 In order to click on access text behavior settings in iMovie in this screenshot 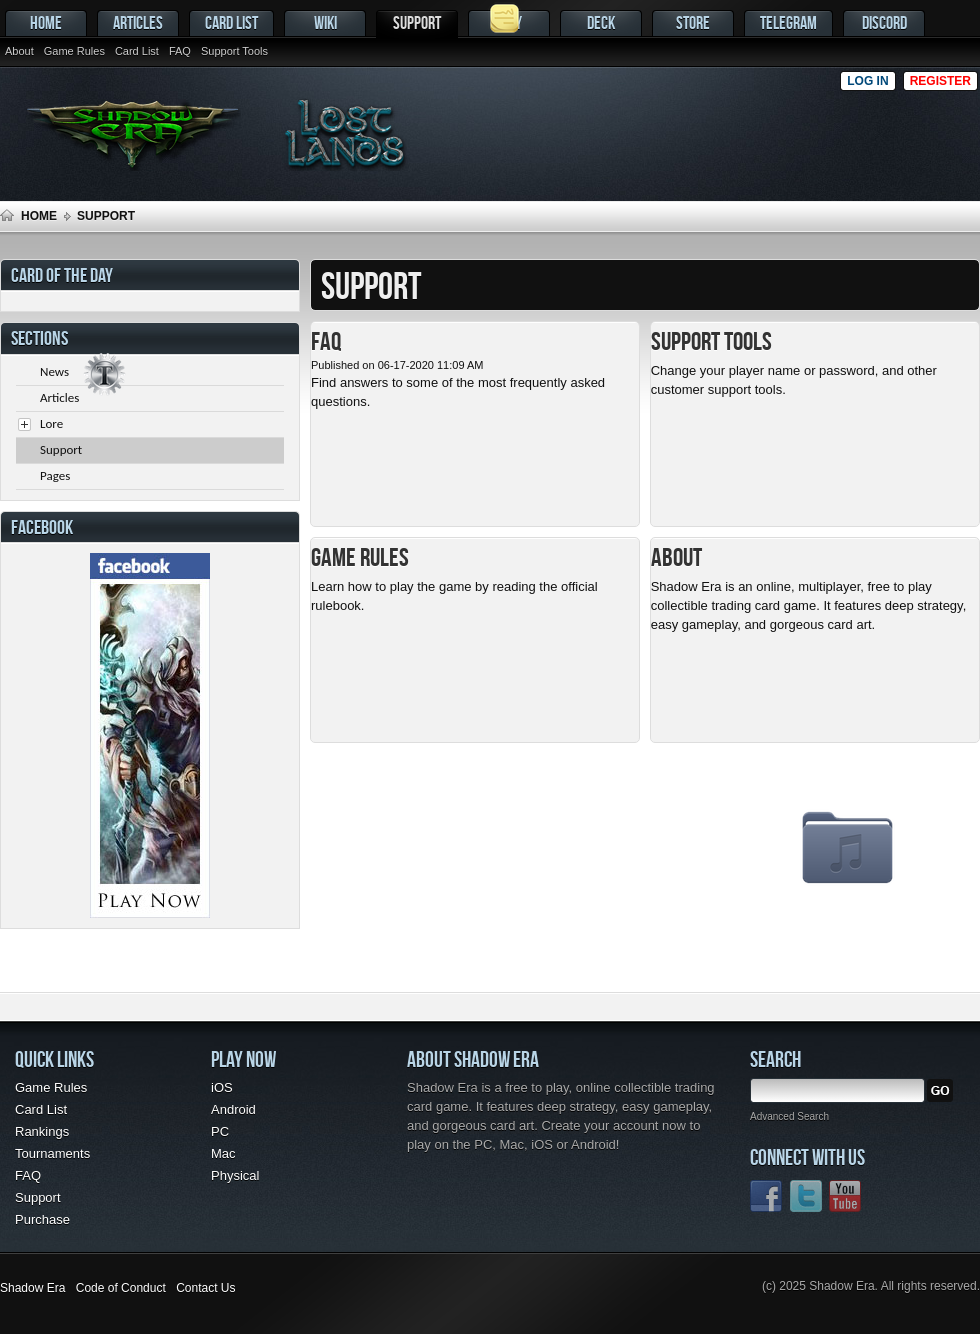, I will do `click(104, 374)`.